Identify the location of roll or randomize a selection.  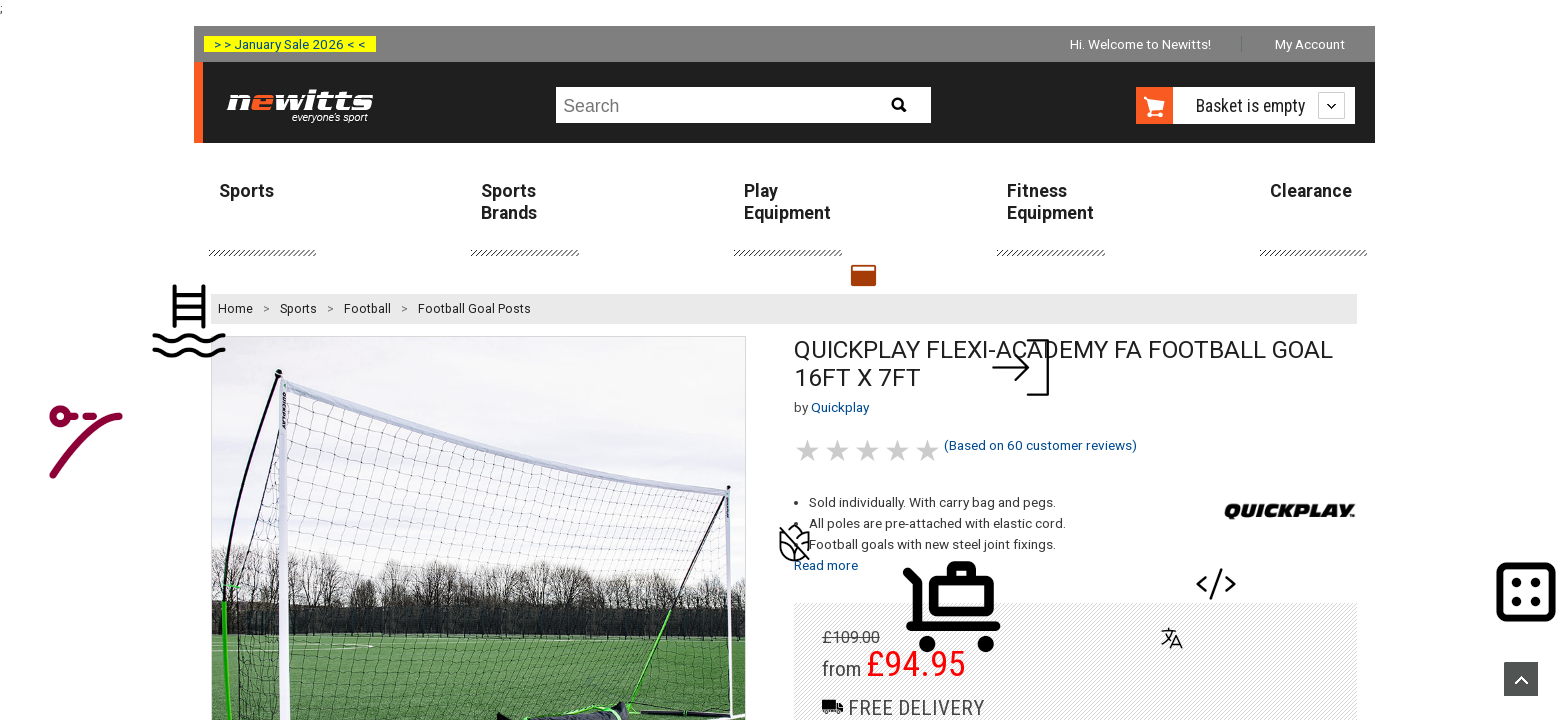
(1526, 592).